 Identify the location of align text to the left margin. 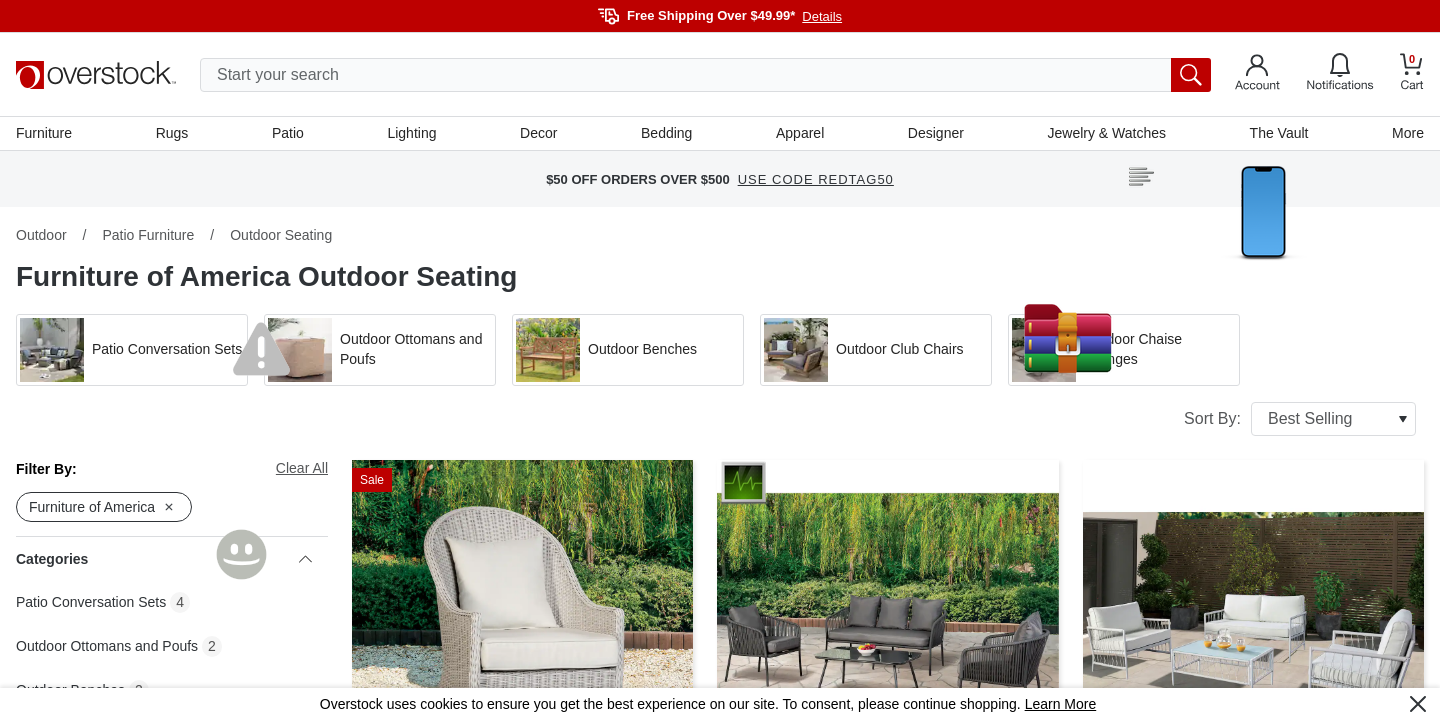
(1141, 176).